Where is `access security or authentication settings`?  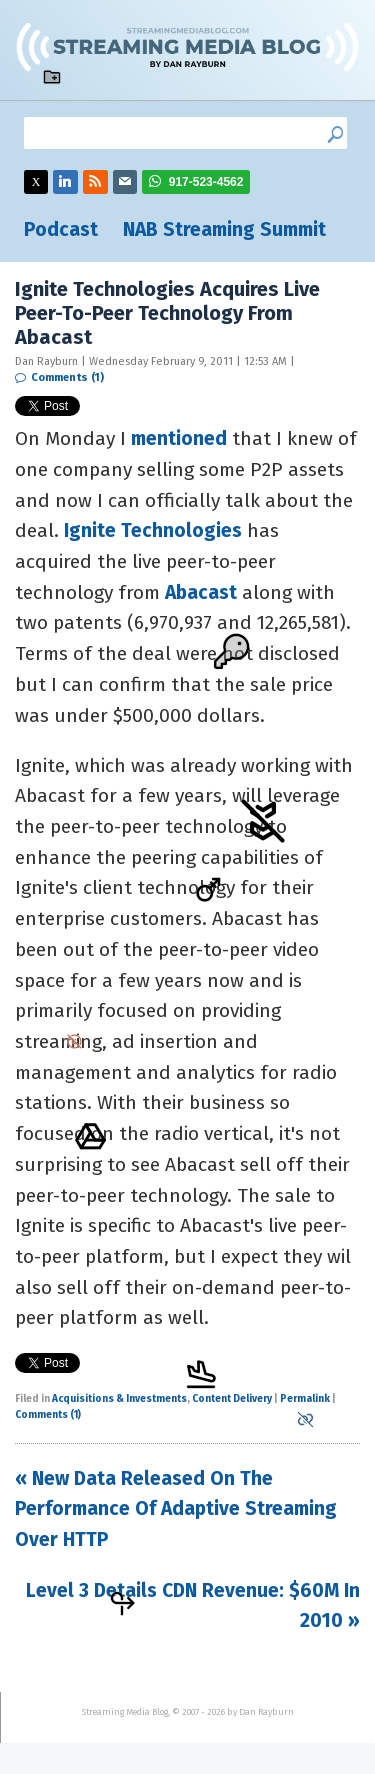
access security or authentication settings is located at coordinates (231, 652).